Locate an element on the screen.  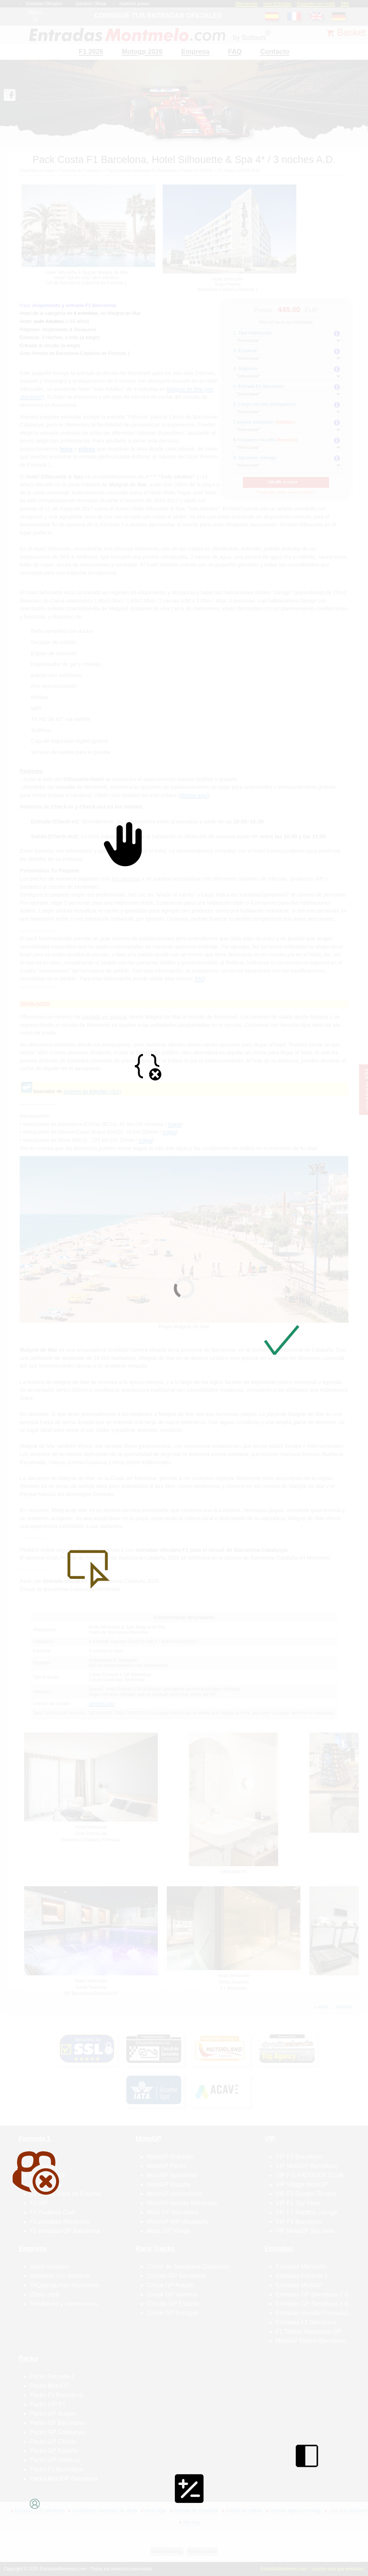
toggle between adding and subtracting values is located at coordinates (189, 2488).